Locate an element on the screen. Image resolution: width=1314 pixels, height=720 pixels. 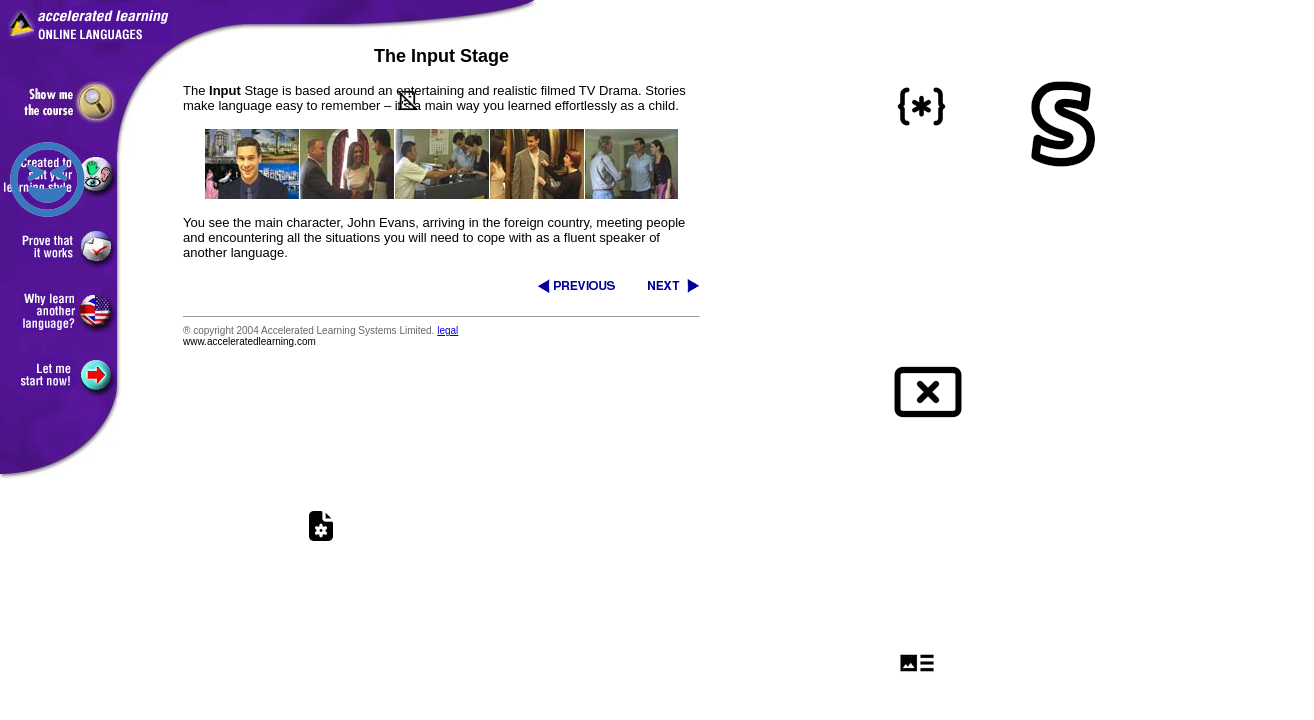
insert a code snippet or variable placeholder is located at coordinates (921, 106).